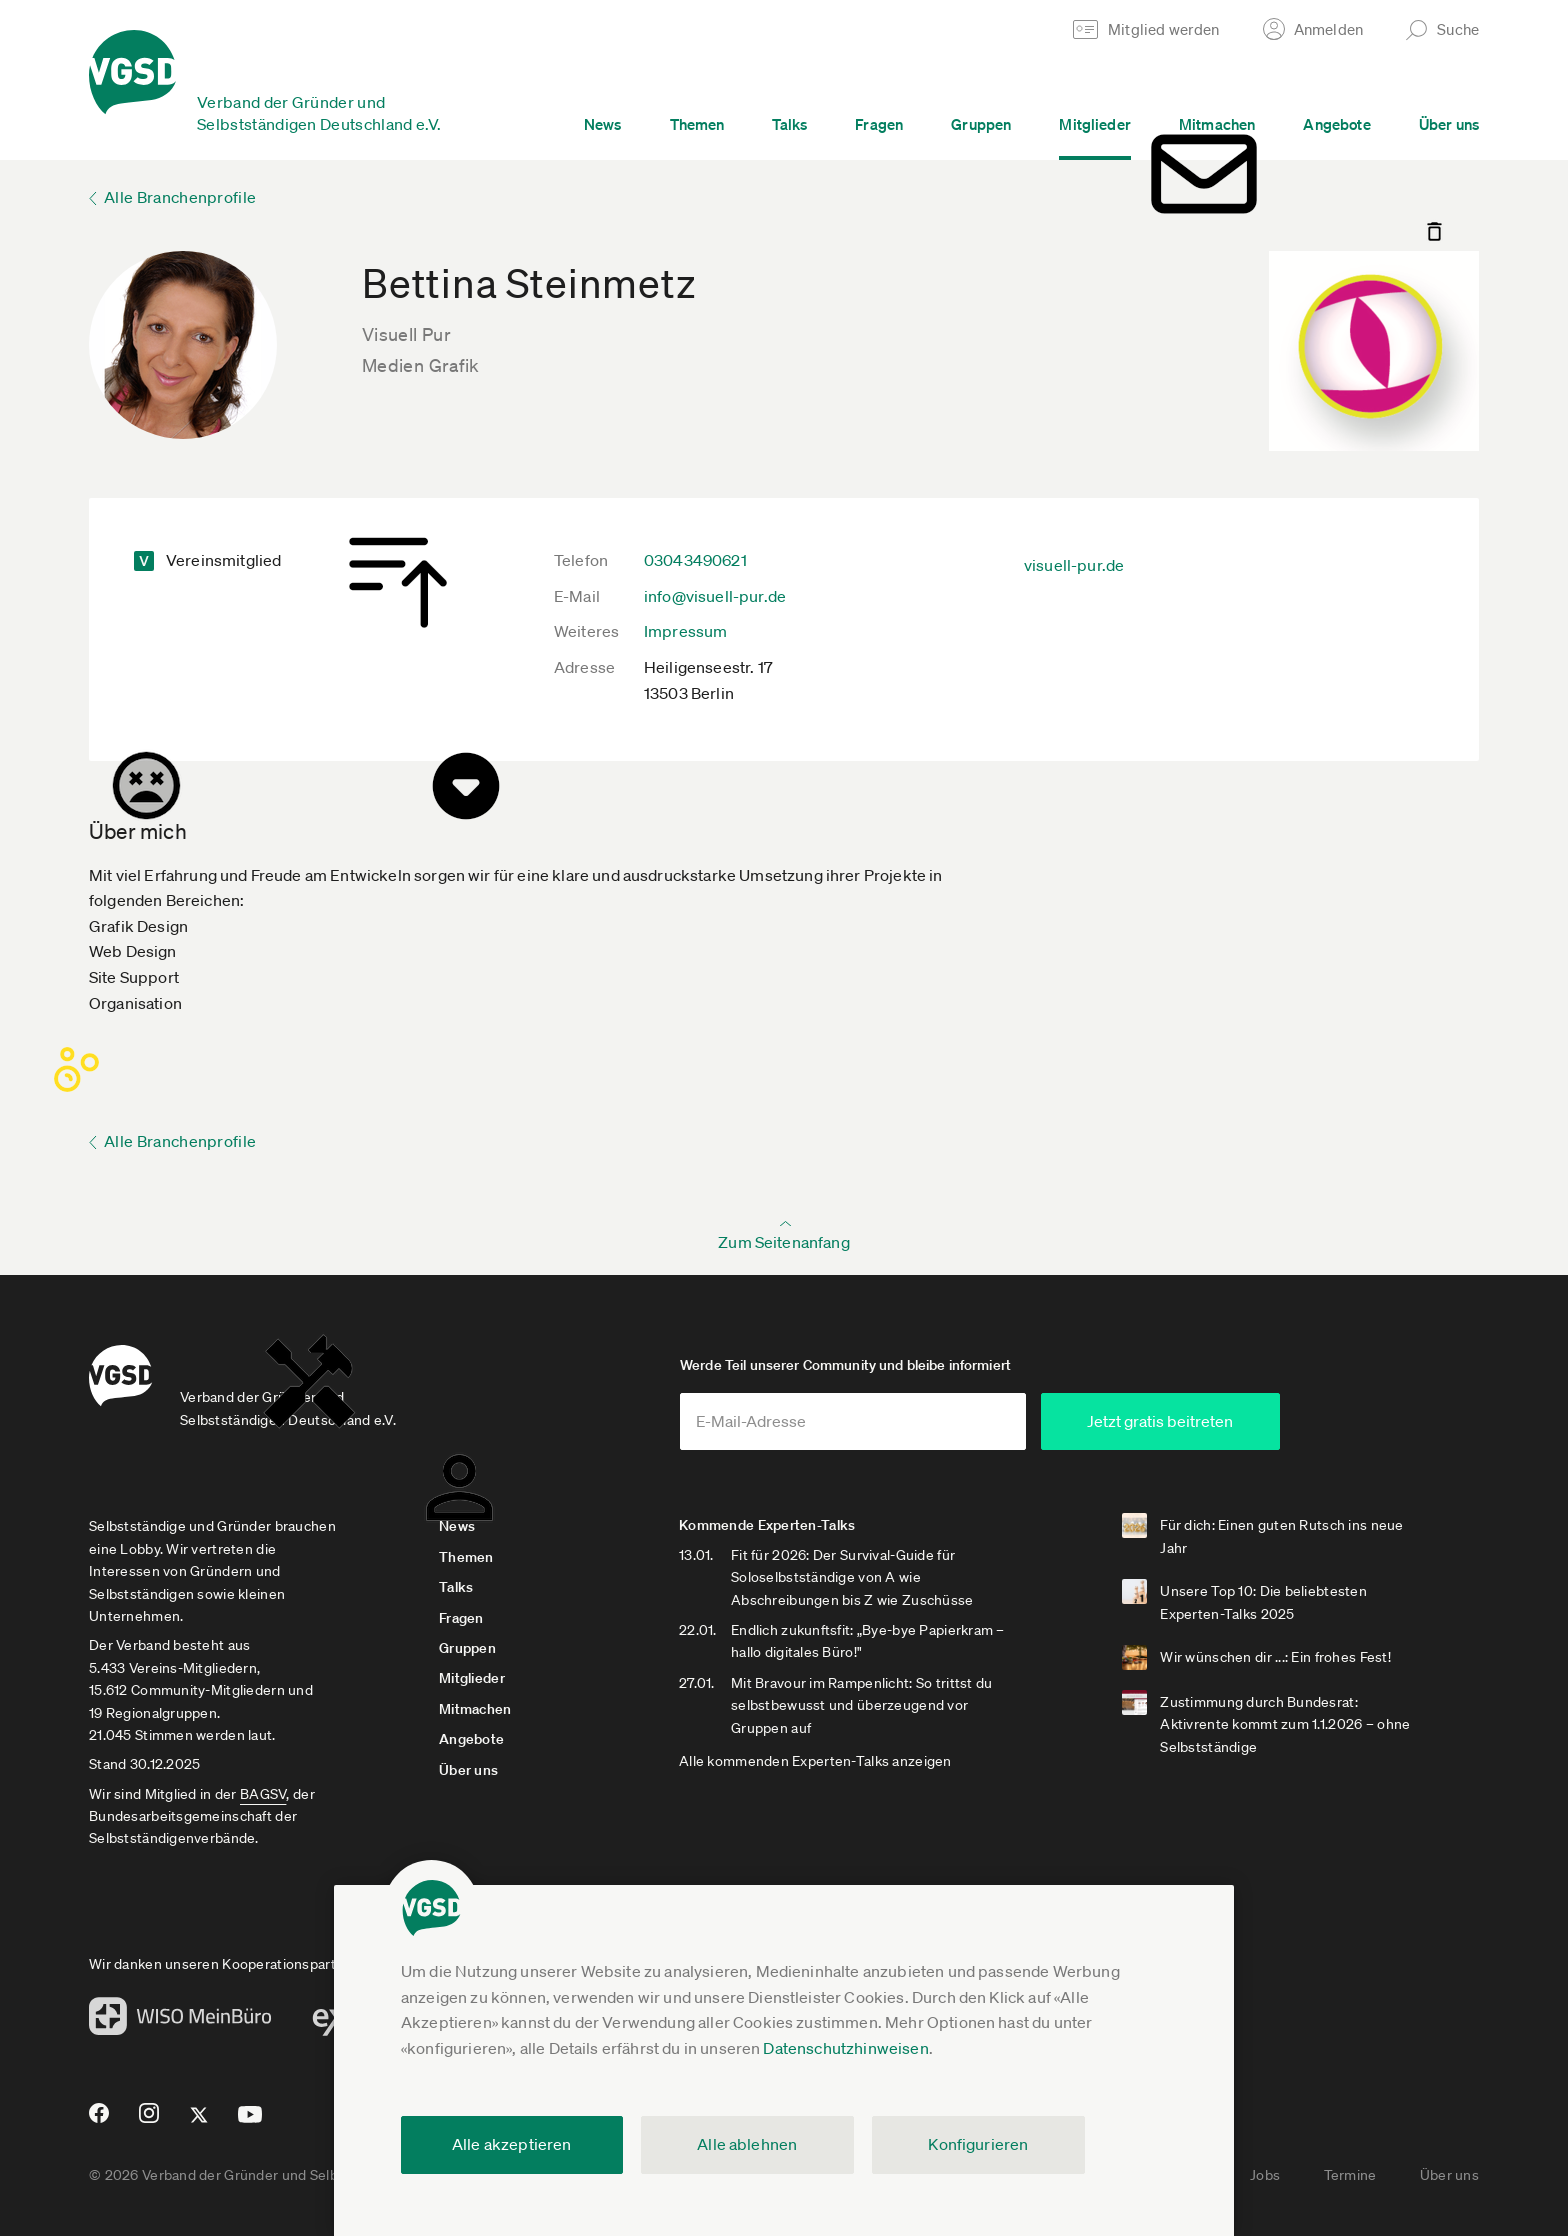 This screenshot has height=2236, width=1568. Describe the element at coordinates (146, 785) in the screenshot. I see `rate experience as very dissatisfied` at that location.